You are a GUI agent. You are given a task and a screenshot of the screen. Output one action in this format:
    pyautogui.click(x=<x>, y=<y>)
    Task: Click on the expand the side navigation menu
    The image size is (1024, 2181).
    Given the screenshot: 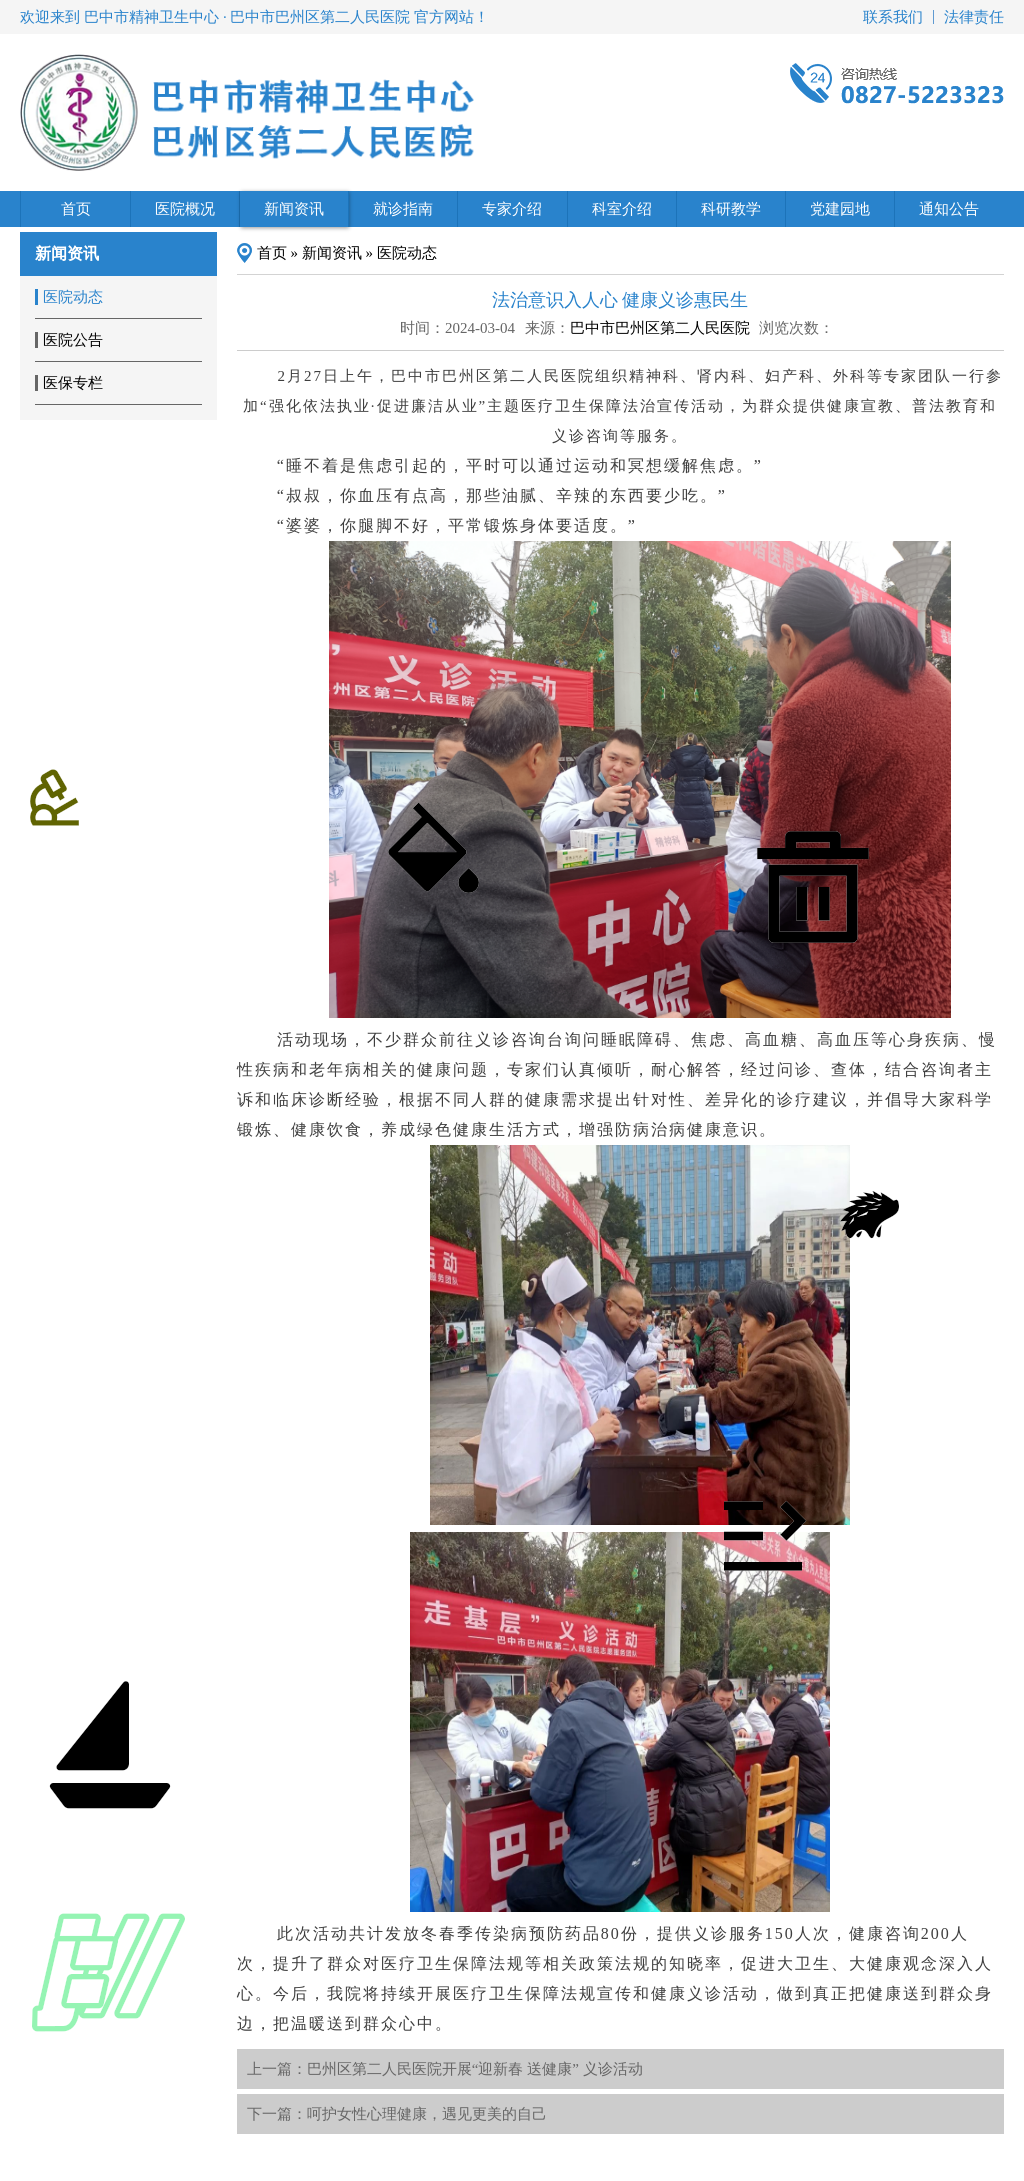 What is the action you would take?
    pyautogui.click(x=763, y=1536)
    